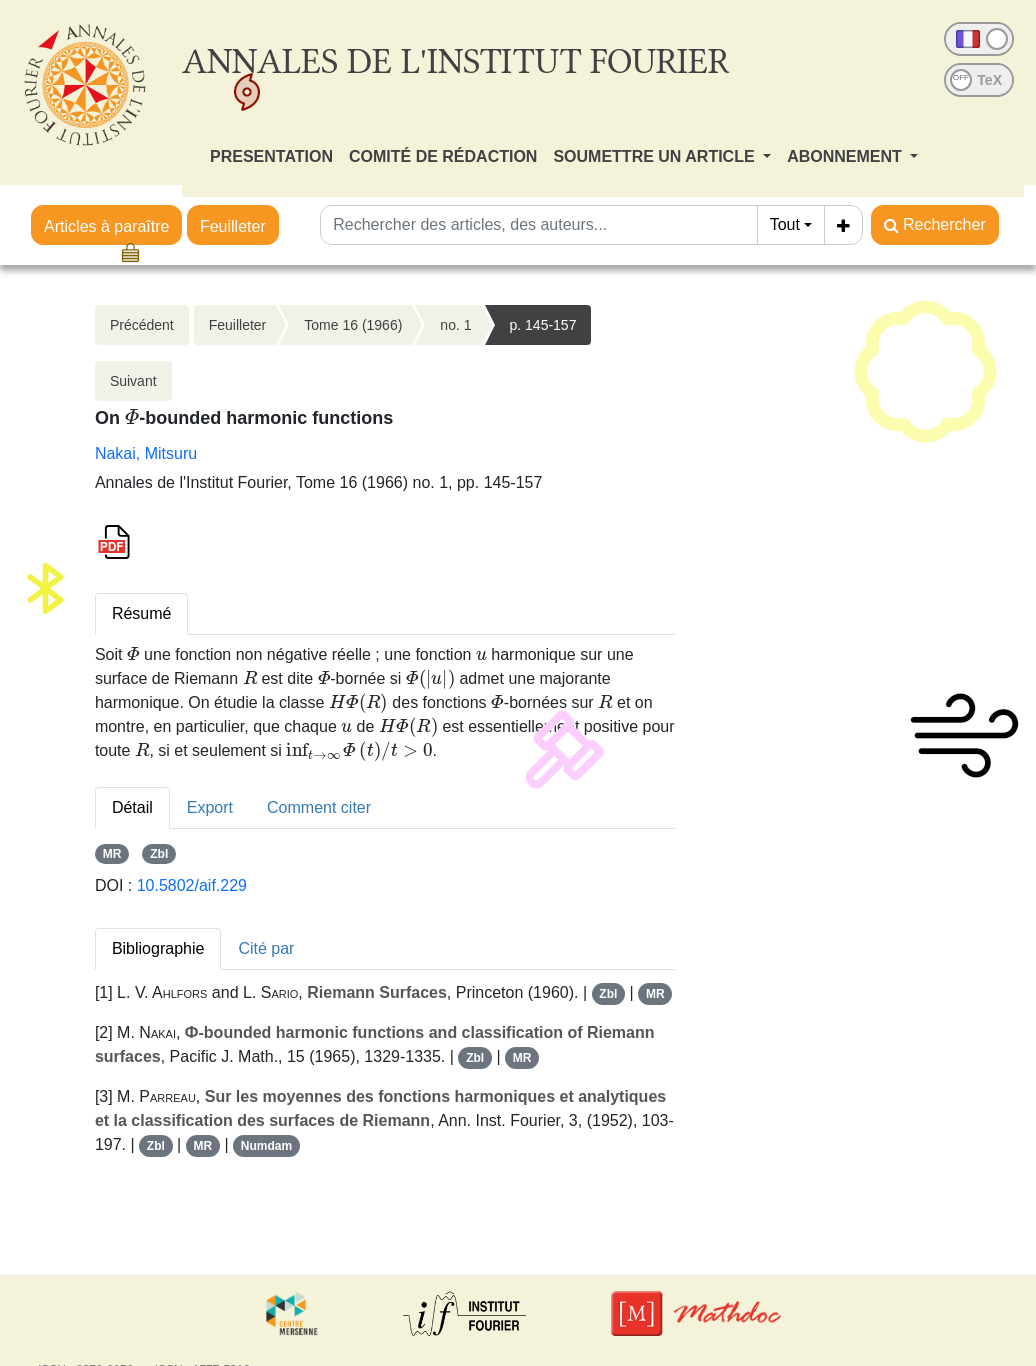 The height and width of the screenshot is (1366, 1036). I want to click on toggle bluetooth connectivity on or off, so click(45, 588).